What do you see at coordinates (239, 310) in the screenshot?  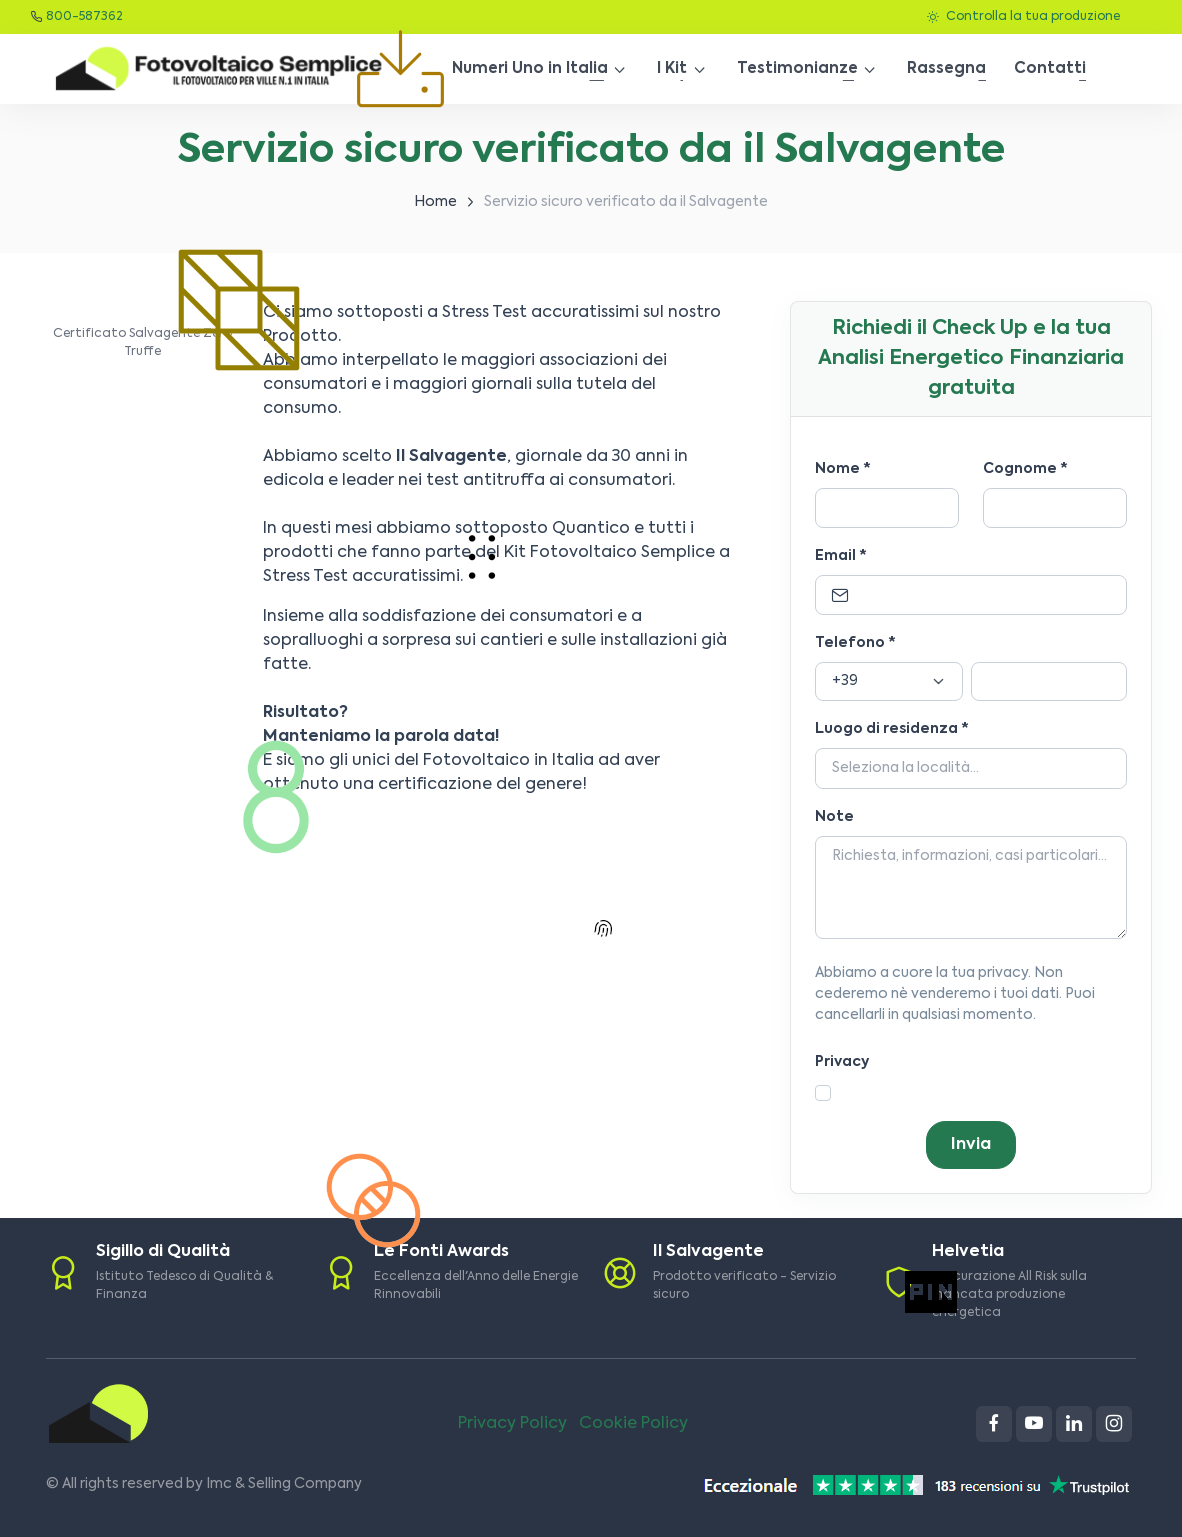 I see `exclude overlapping areas in shape editing` at bounding box center [239, 310].